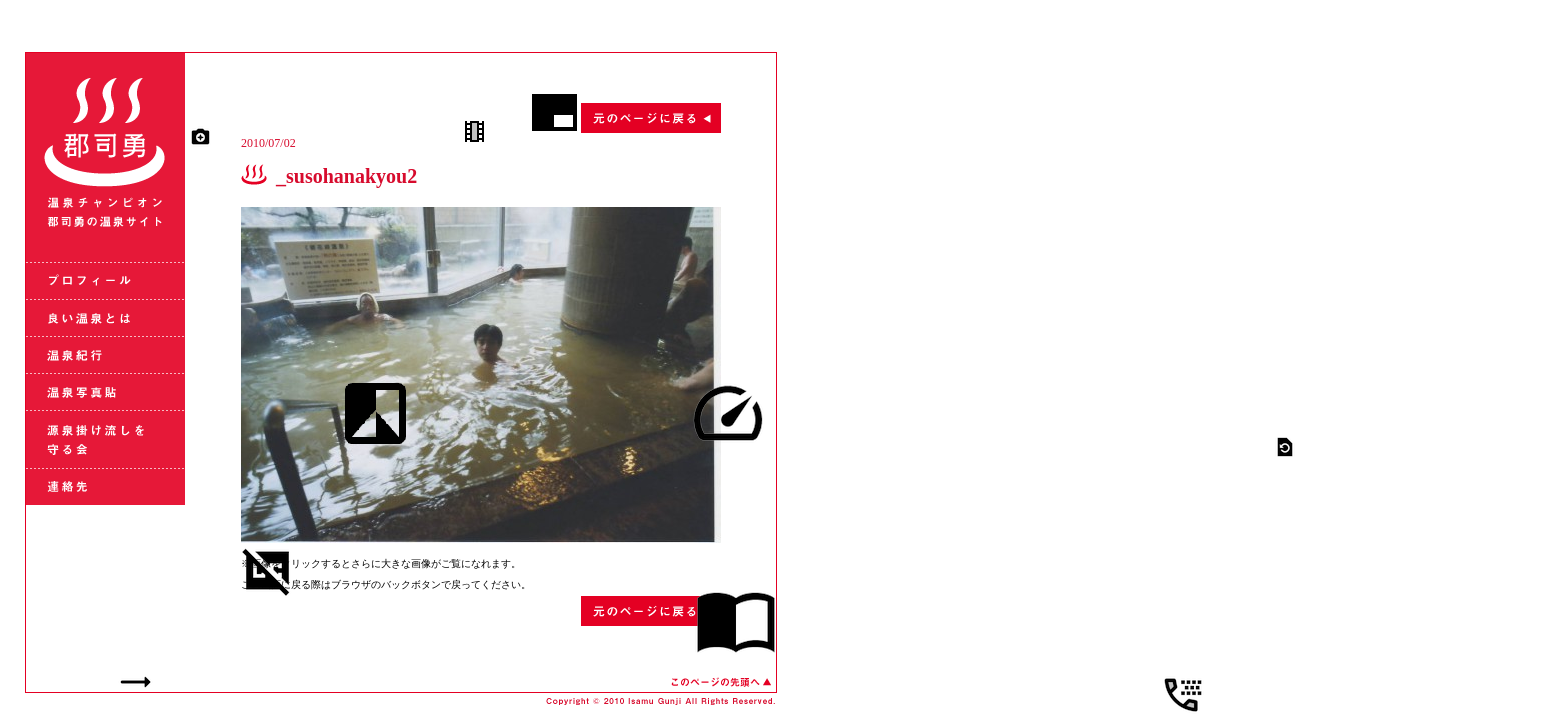 Image resolution: width=1568 pixels, height=720 pixels. Describe the element at coordinates (736, 619) in the screenshot. I see `import contacts from address book` at that location.